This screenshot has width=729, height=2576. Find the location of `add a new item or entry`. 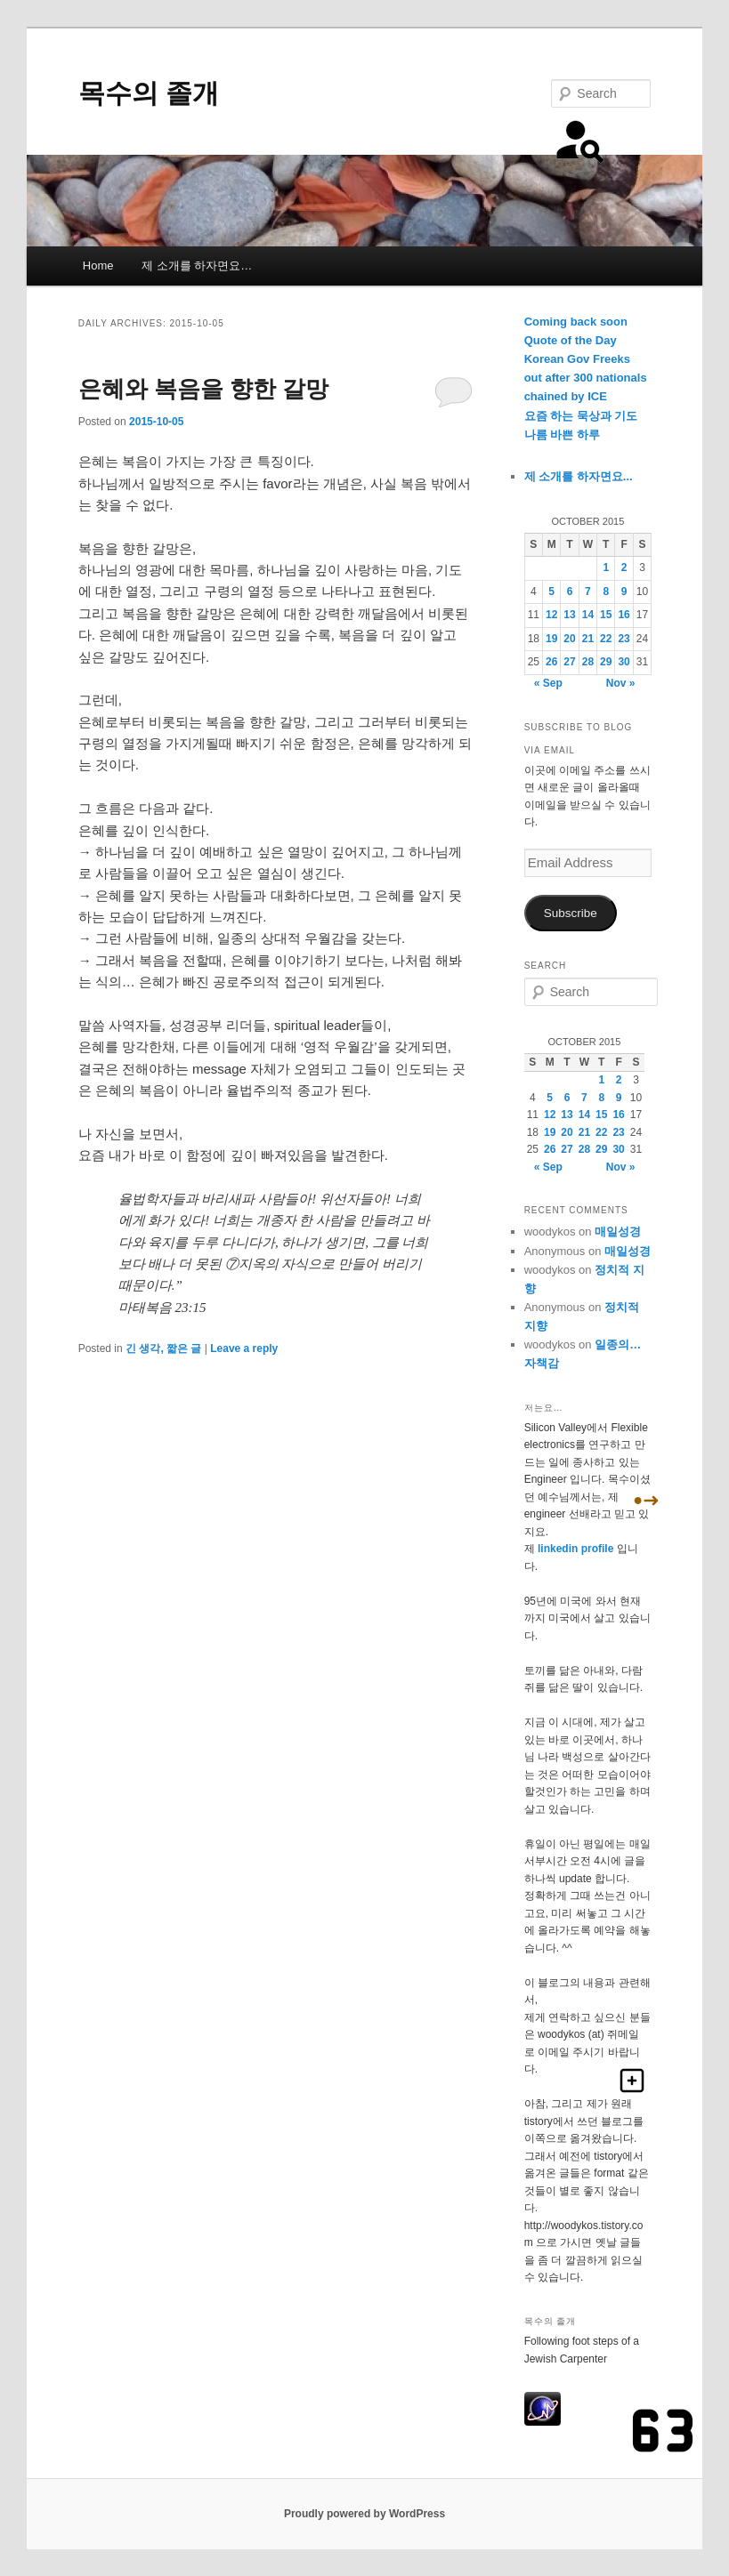

add a new item or entry is located at coordinates (632, 2081).